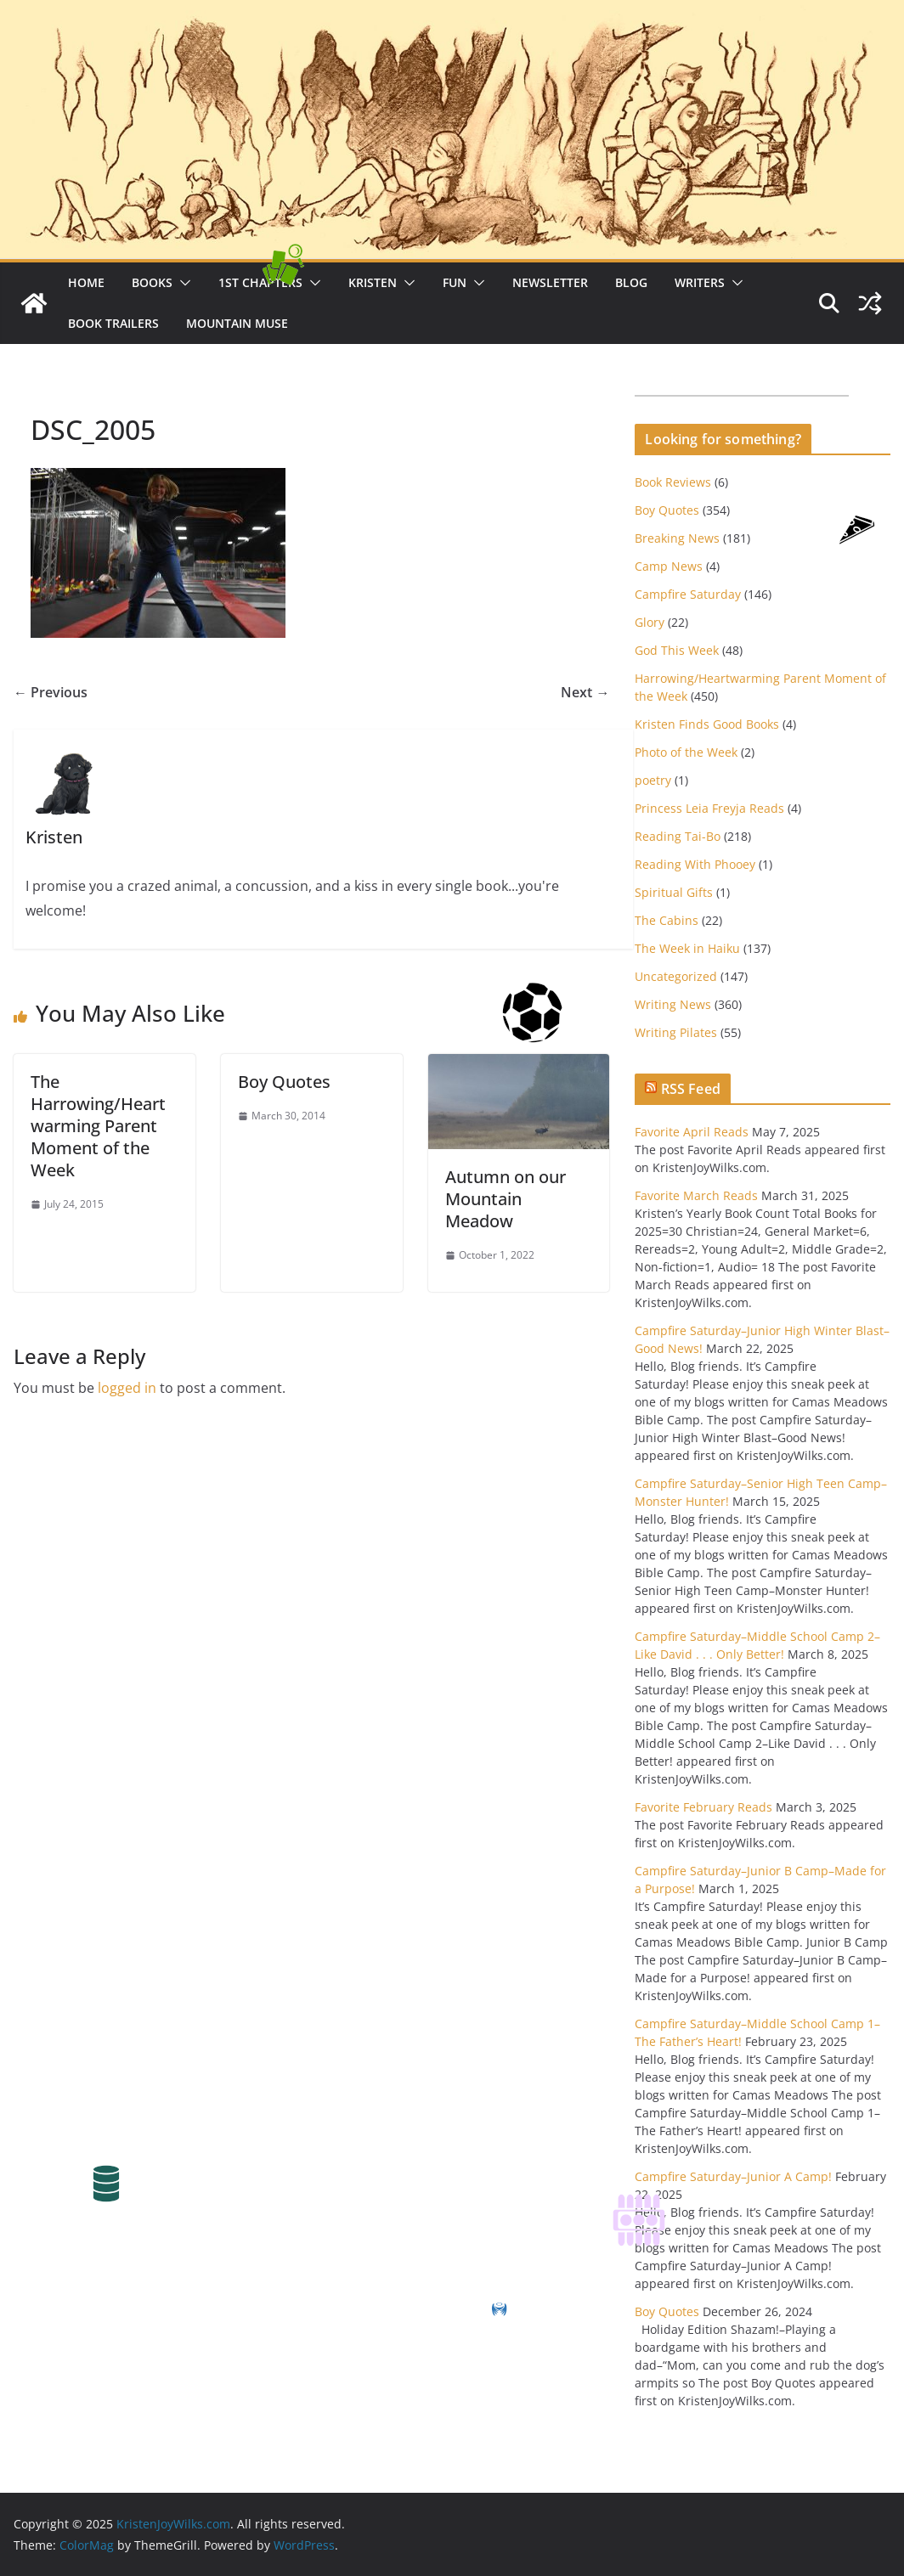 Image resolution: width=904 pixels, height=2576 pixels. What do you see at coordinates (856, 529) in the screenshot?
I see `order food or access food delivery services` at bounding box center [856, 529].